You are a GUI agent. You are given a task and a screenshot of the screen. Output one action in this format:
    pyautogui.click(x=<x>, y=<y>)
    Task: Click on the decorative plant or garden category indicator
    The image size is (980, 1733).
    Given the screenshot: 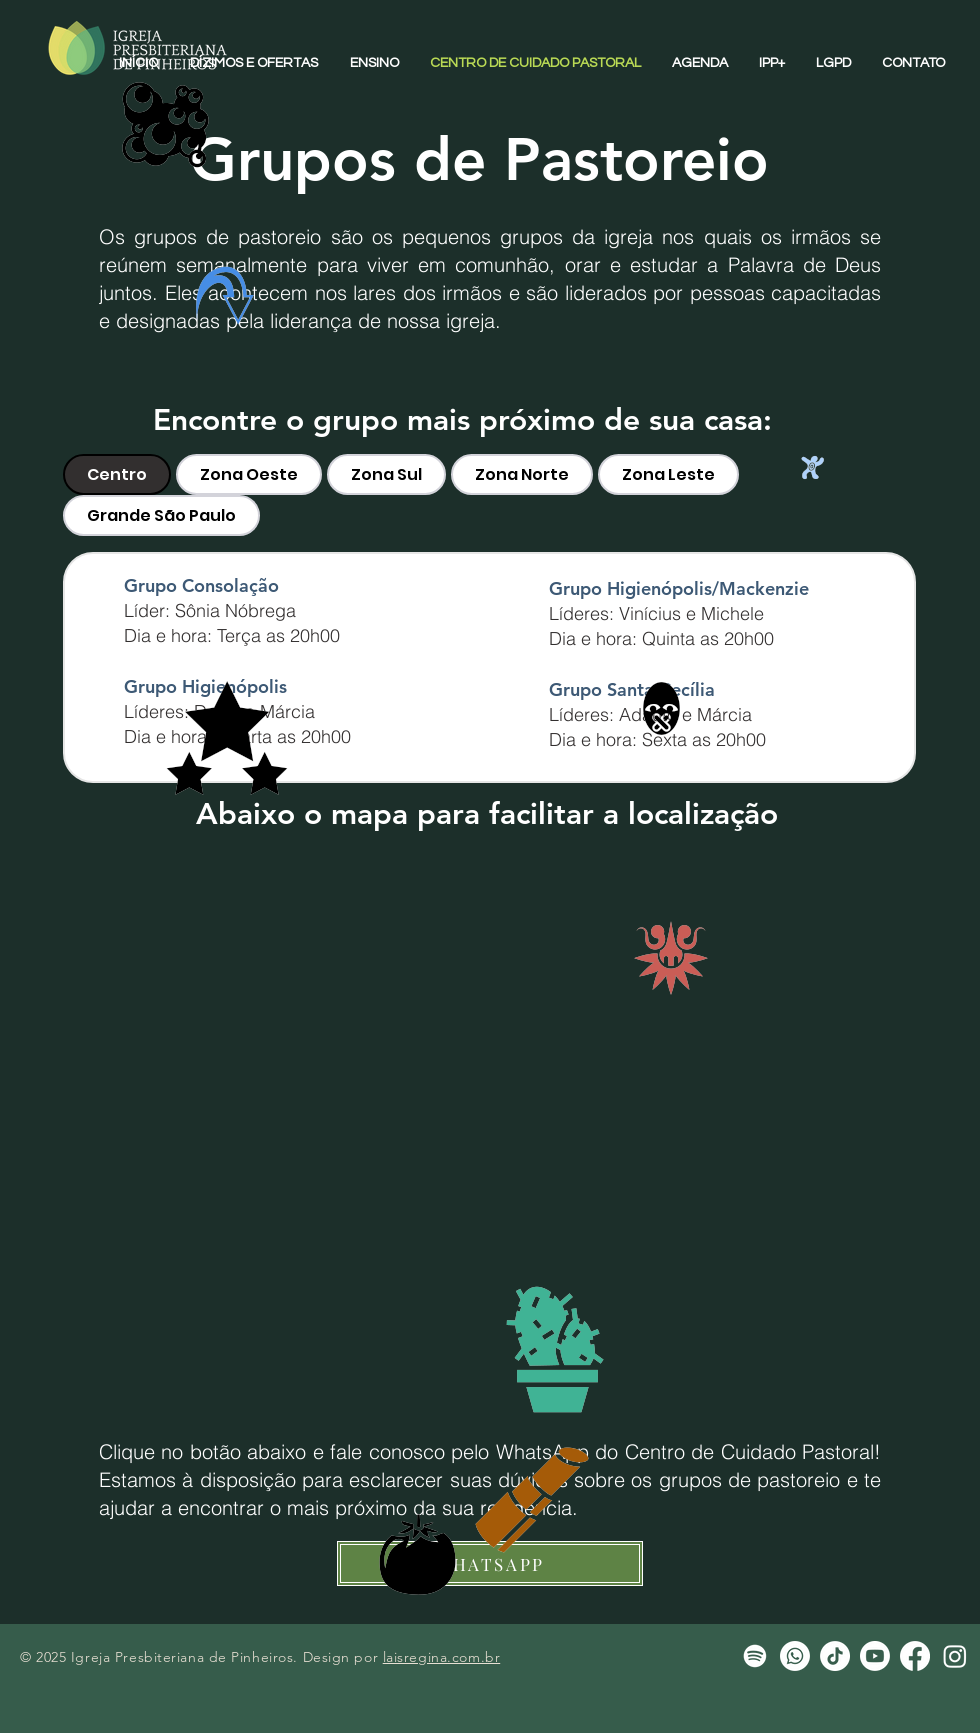 What is the action you would take?
    pyautogui.click(x=557, y=1349)
    